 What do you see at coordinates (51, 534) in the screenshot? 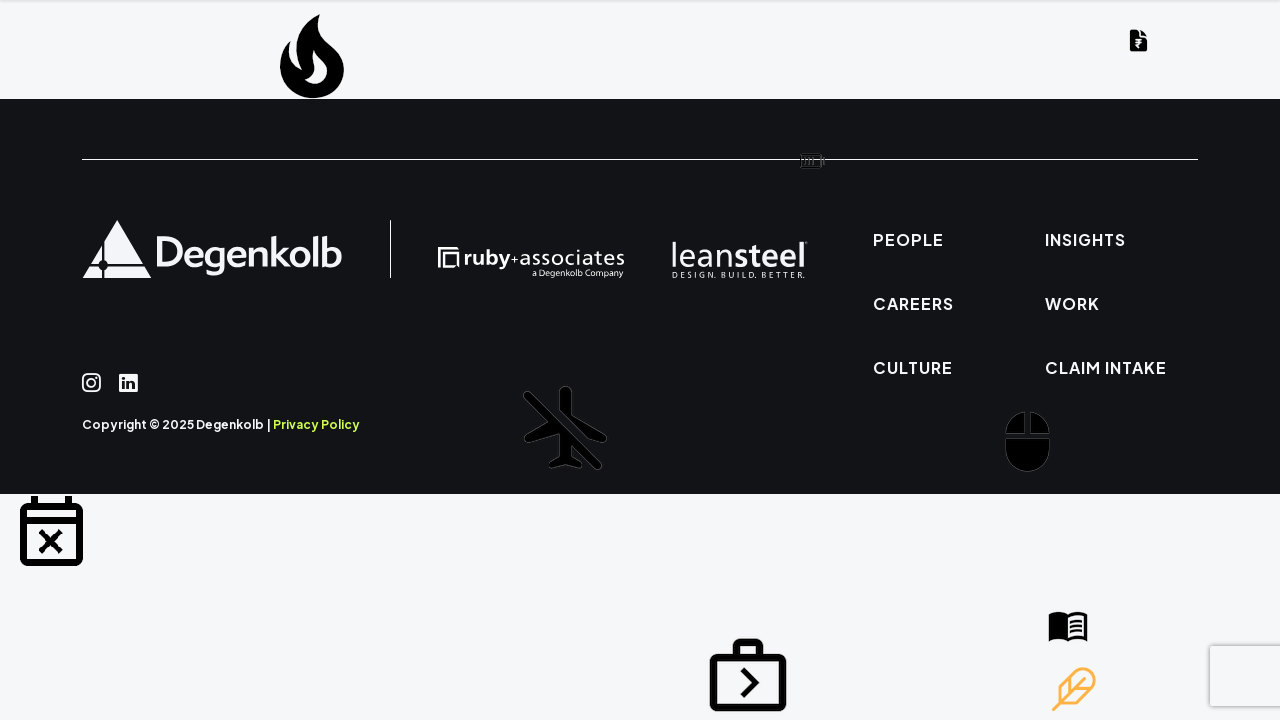
I see `indicates a cancelled or unavailable event` at bounding box center [51, 534].